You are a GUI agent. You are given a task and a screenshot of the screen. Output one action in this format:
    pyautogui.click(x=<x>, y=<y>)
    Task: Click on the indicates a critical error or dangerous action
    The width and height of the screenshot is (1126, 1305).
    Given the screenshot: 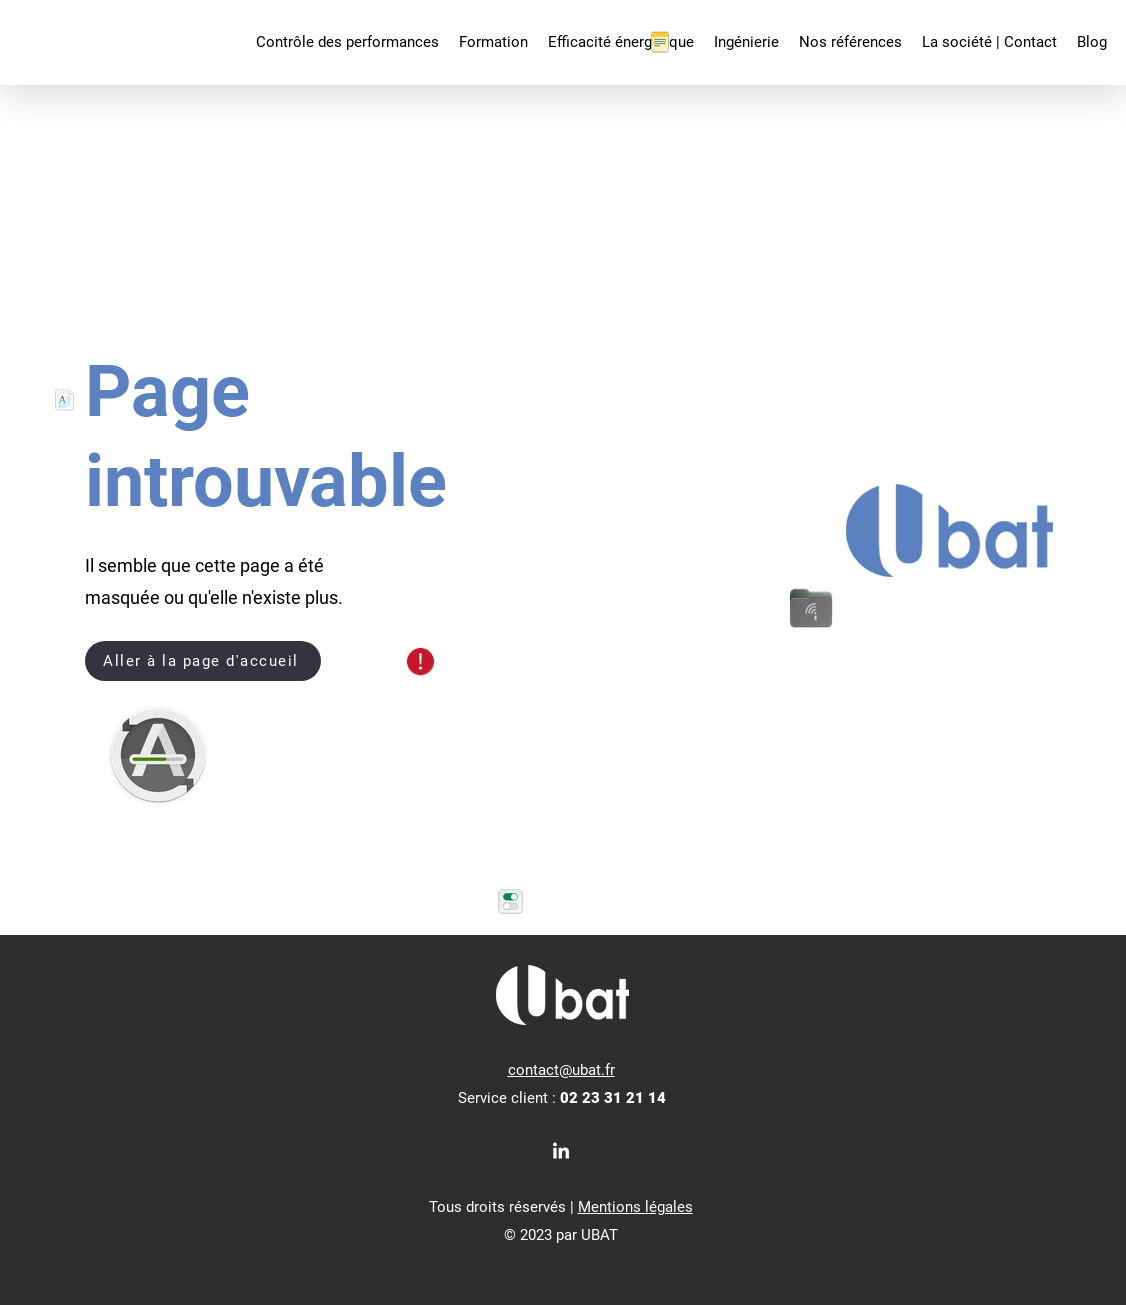 What is the action you would take?
    pyautogui.click(x=420, y=661)
    